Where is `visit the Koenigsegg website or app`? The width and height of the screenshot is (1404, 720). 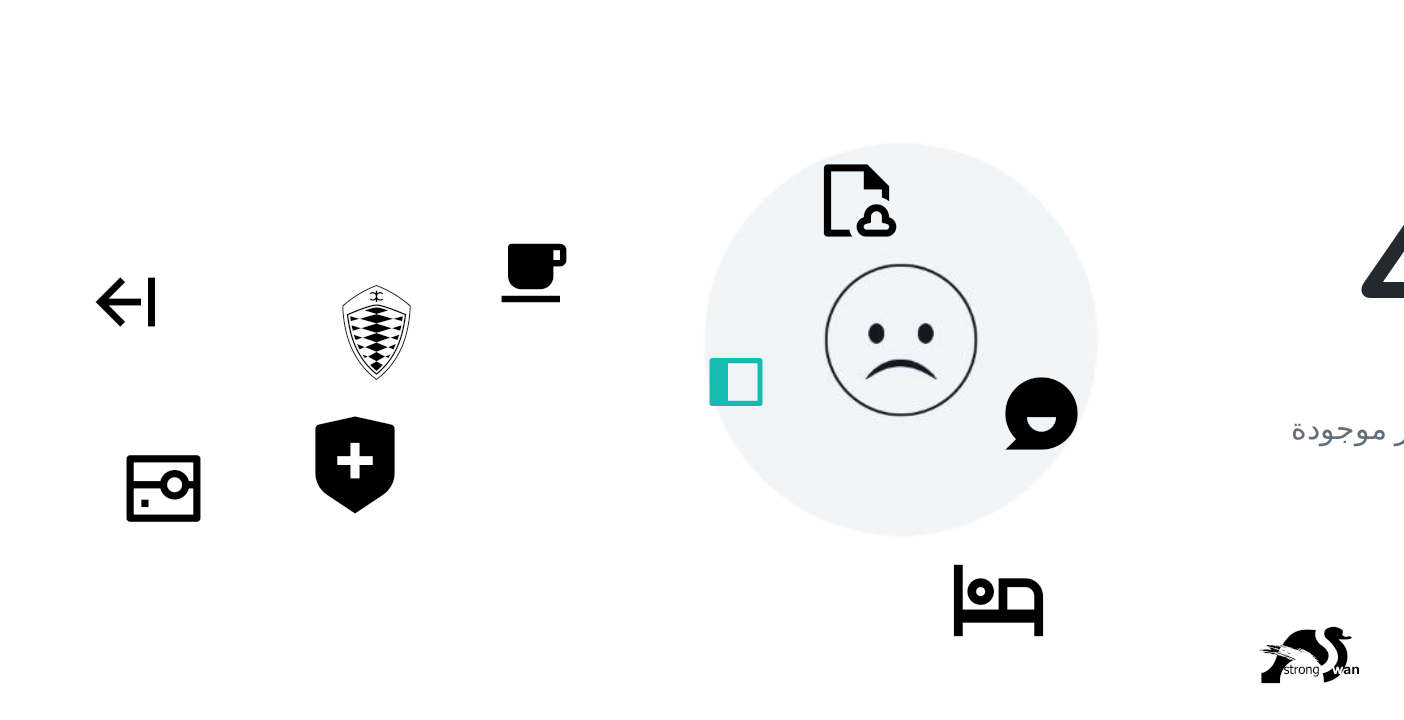
visit the Koenigsegg website or app is located at coordinates (376, 332).